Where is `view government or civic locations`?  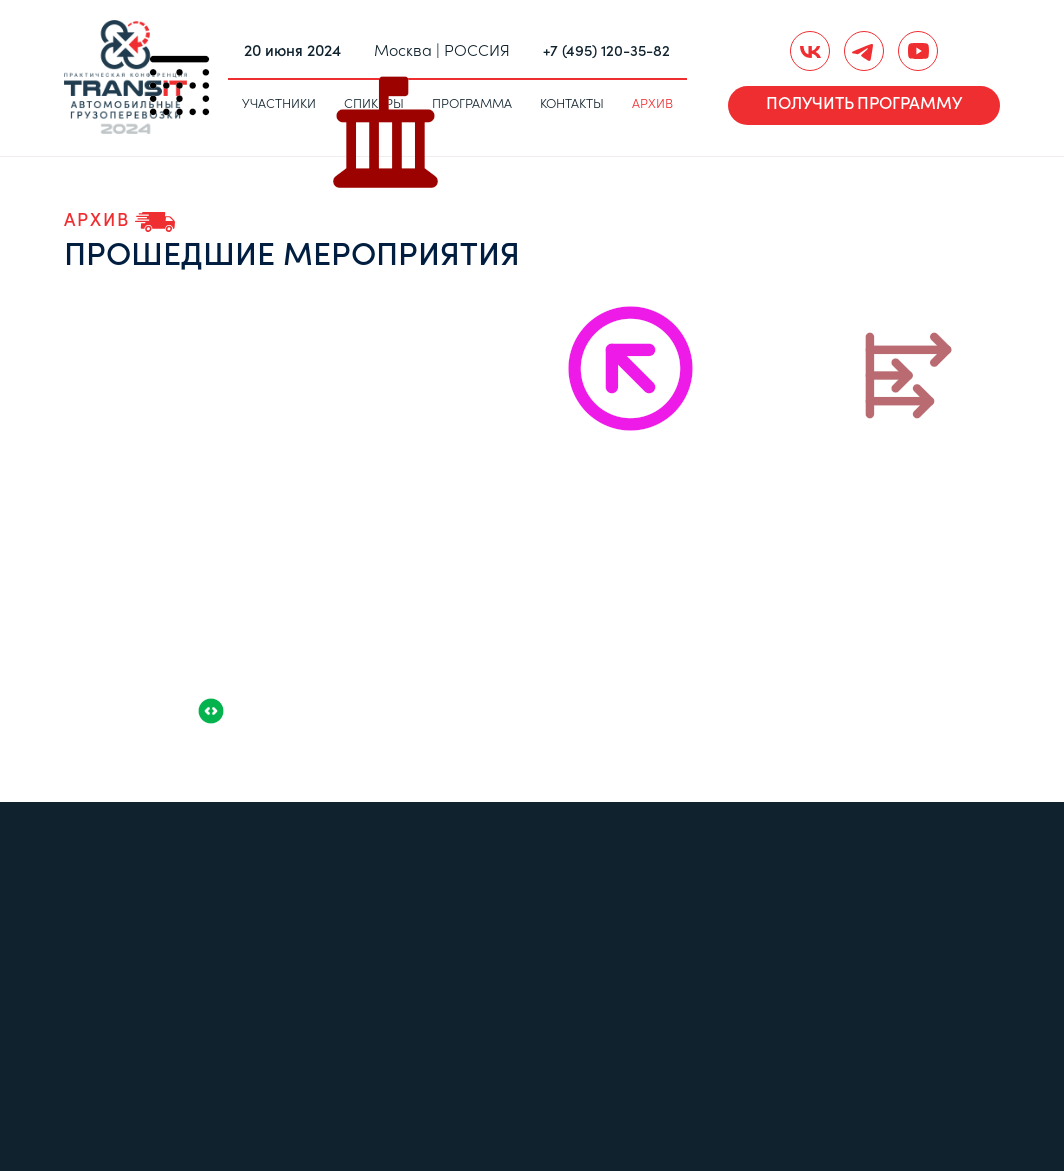
view government or civic locations is located at coordinates (385, 135).